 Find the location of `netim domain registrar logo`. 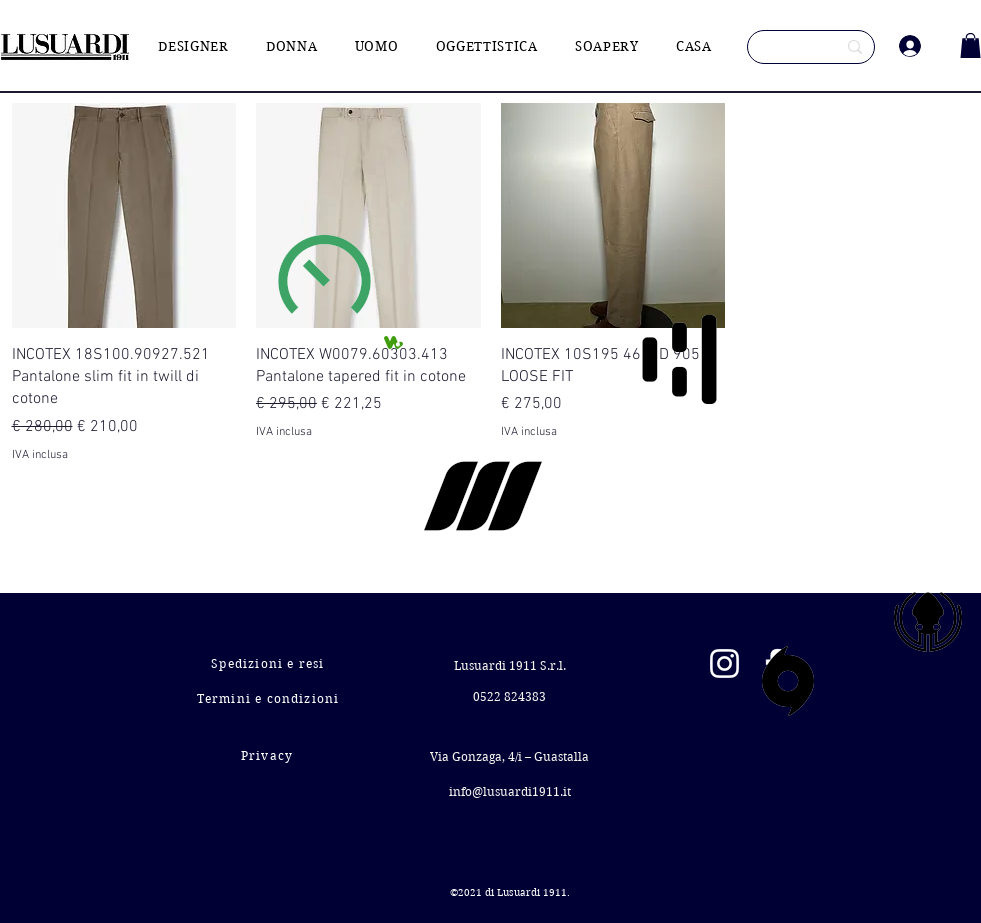

netim domain registrar logo is located at coordinates (393, 342).